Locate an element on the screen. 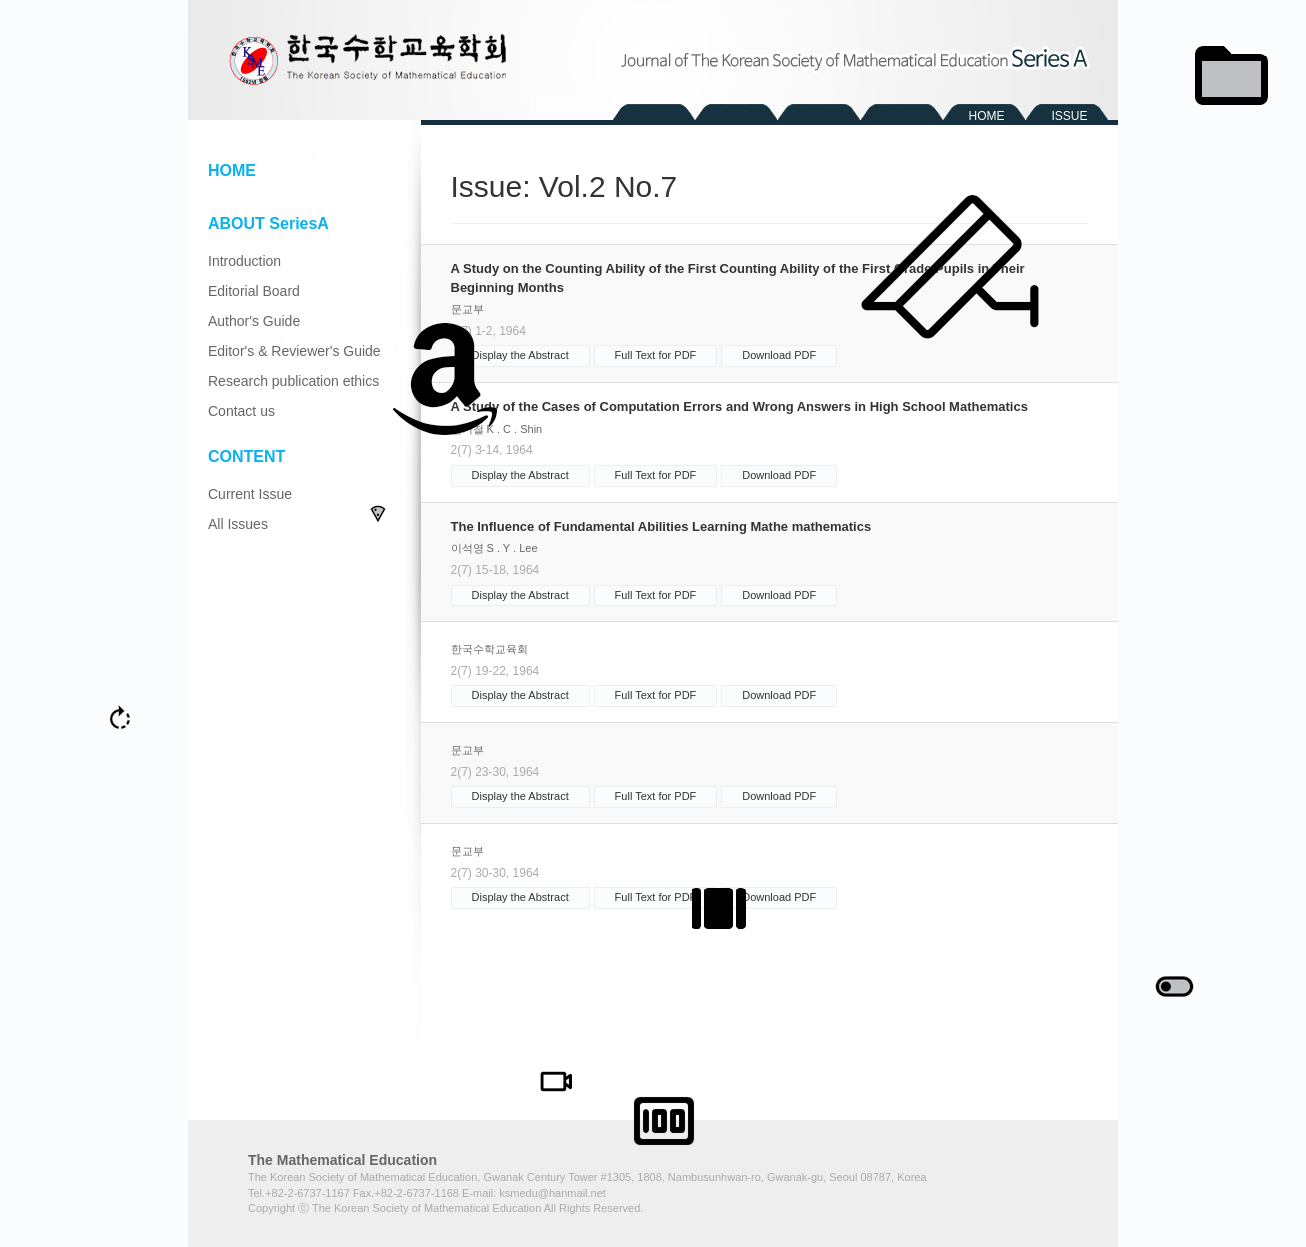 The width and height of the screenshot is (1306, 1247). rotate image clockwise is located at coordinates (120, 719).